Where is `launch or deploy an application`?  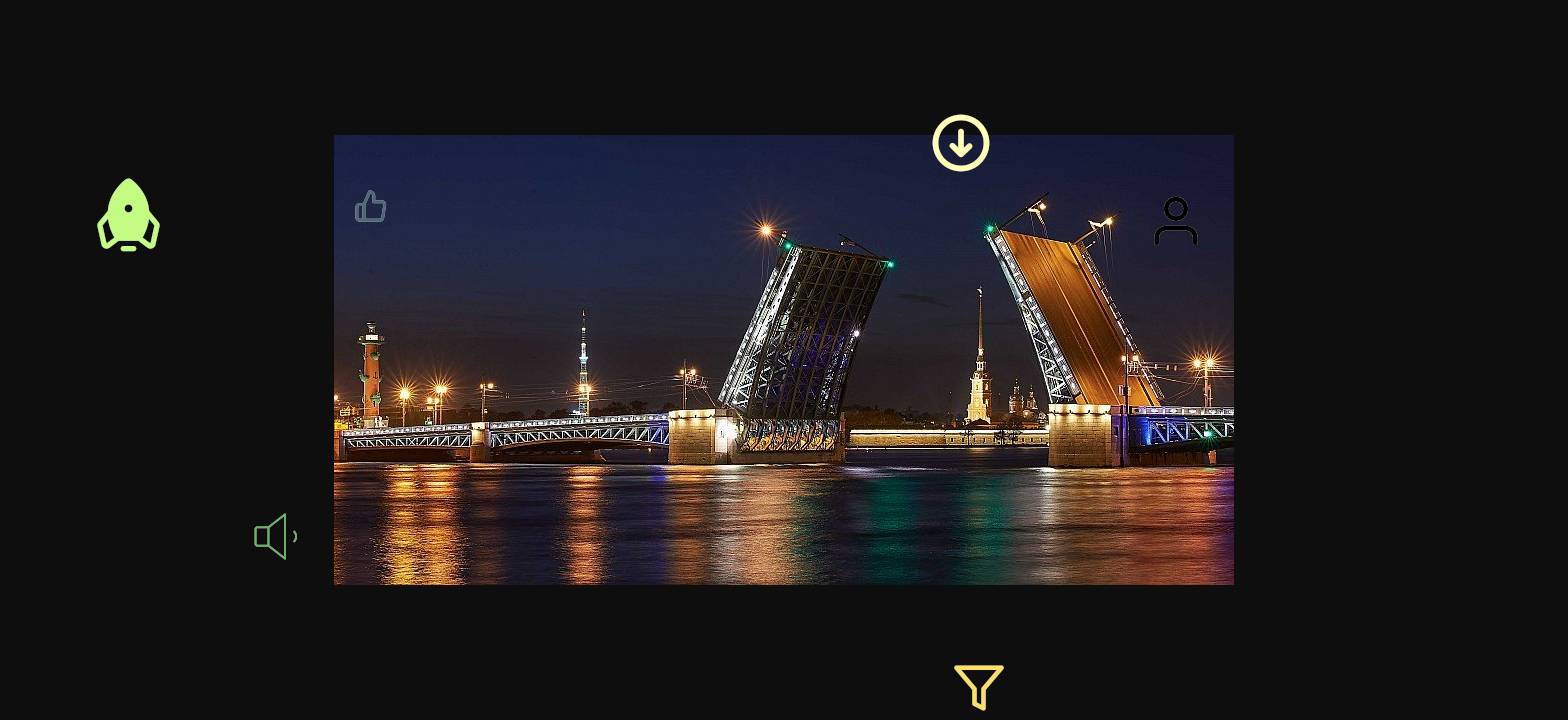 launch or deploy an application is located at coordinates (128, 217).